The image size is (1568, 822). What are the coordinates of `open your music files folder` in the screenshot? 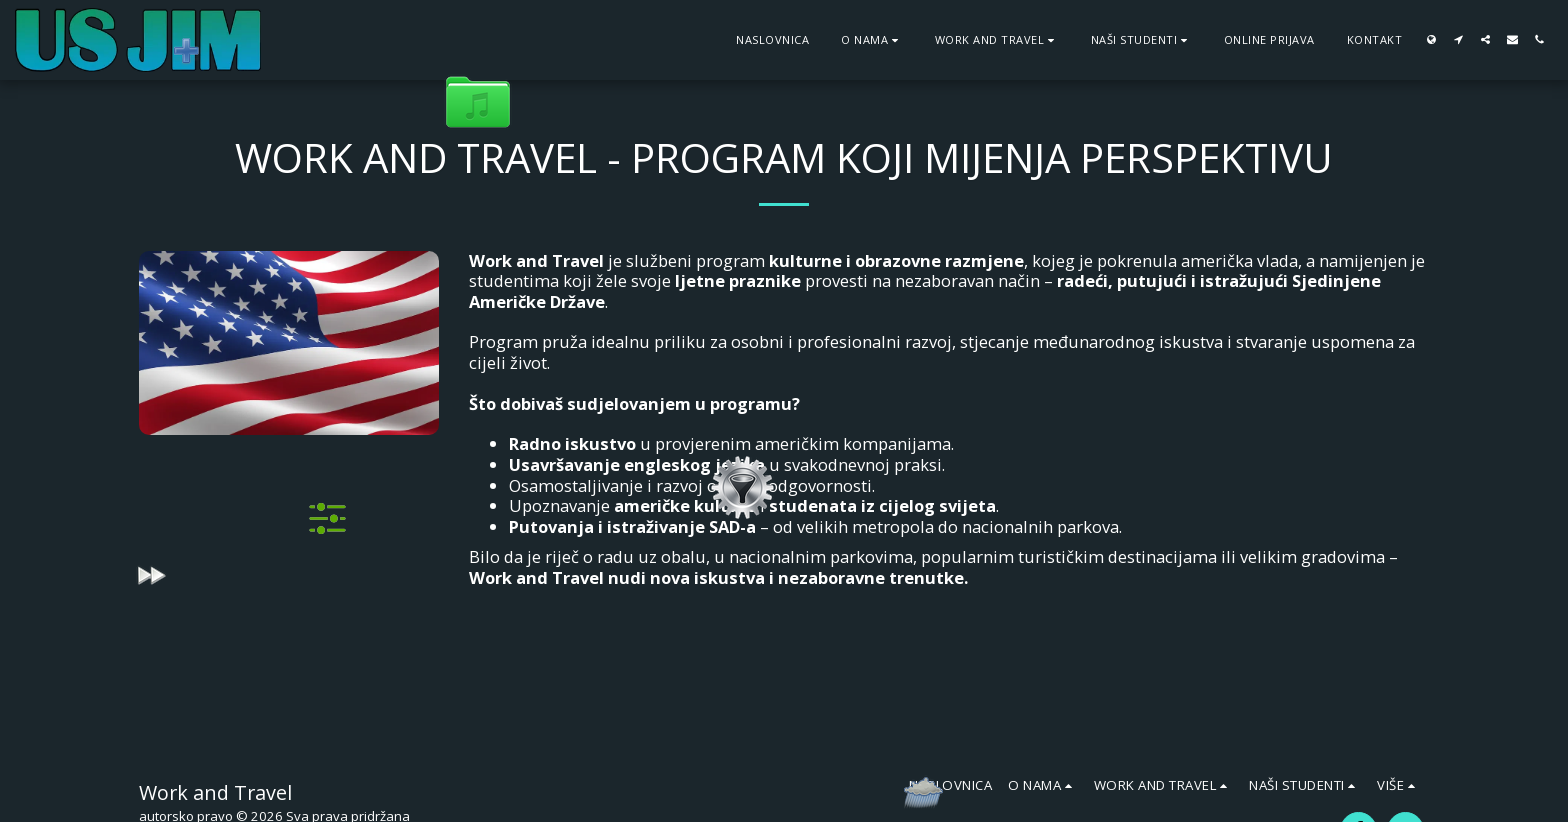 It's located at (478, 102).